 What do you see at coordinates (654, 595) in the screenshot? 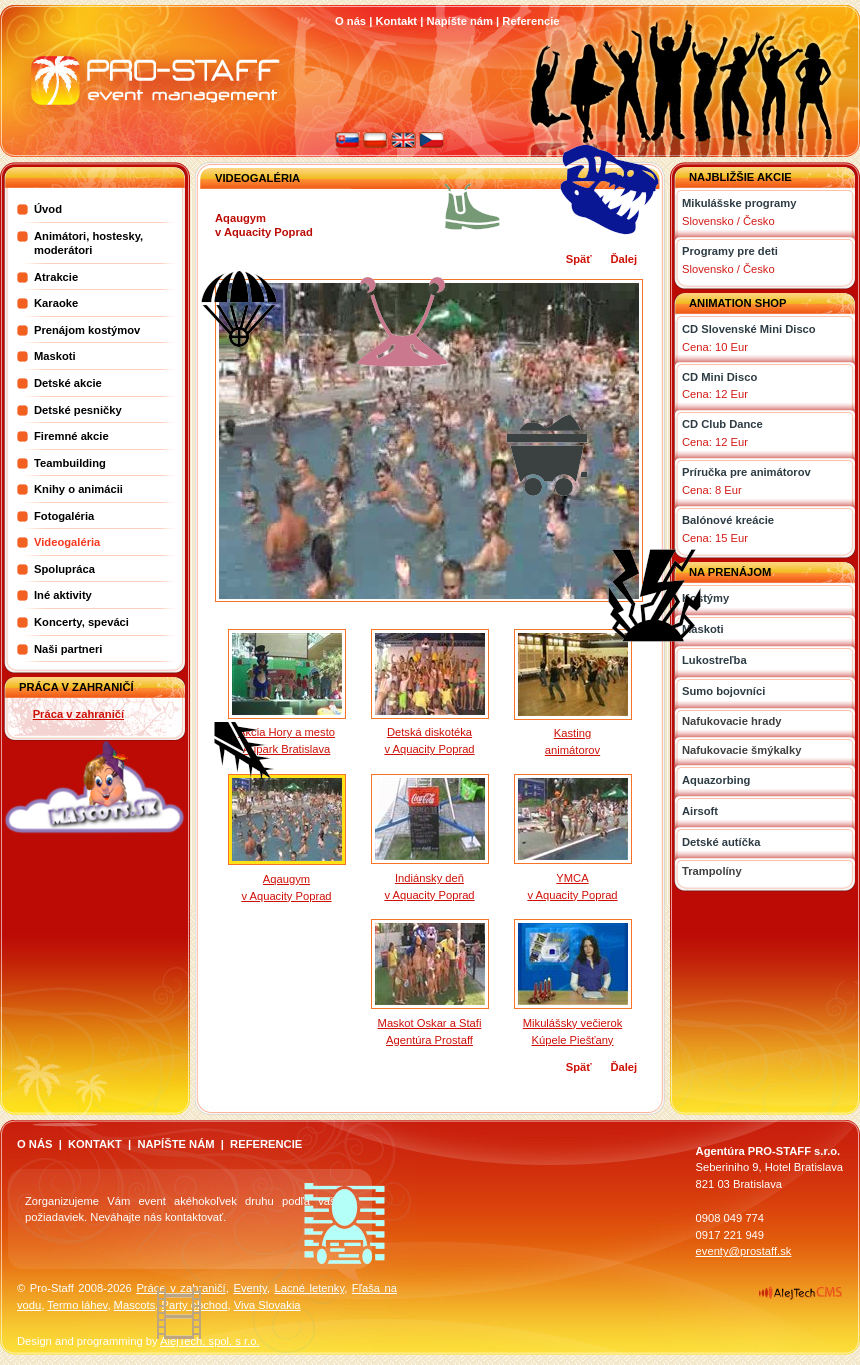
I see `indicates energy discharge or power dispersal` at bounding box center [654, 595].